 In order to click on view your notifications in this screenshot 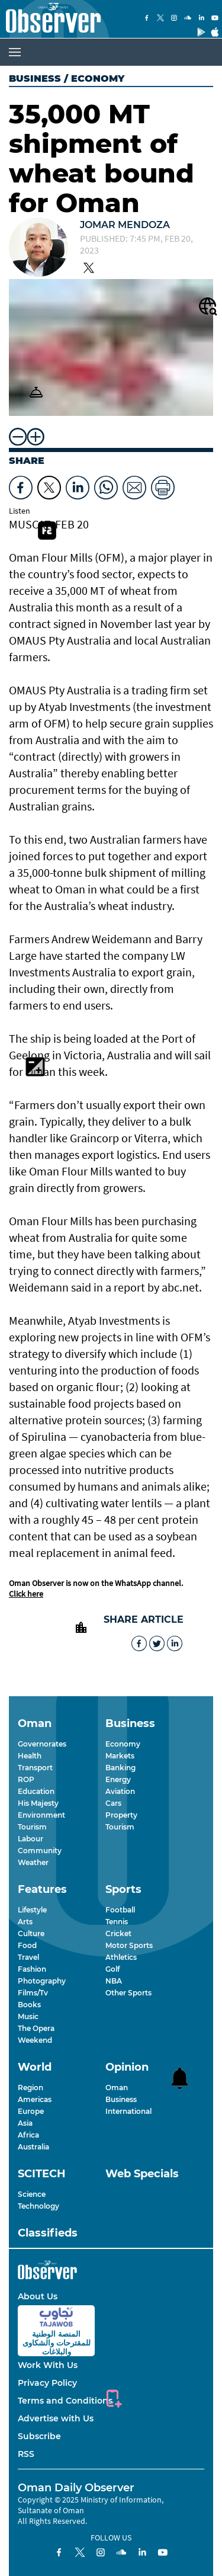, I will do `click(179, 2078)`.